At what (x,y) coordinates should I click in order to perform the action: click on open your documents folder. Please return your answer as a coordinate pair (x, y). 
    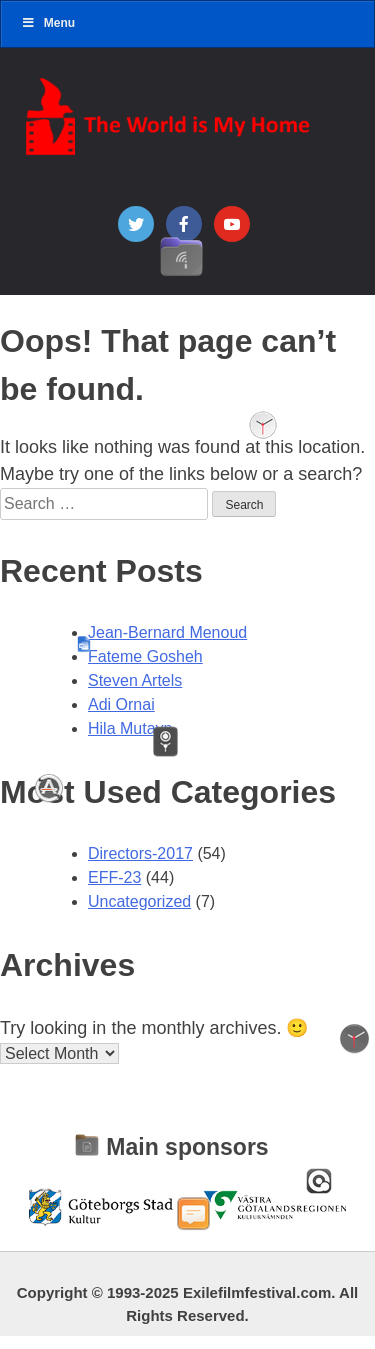
    Looking at the image, I should click on (87, 1145).